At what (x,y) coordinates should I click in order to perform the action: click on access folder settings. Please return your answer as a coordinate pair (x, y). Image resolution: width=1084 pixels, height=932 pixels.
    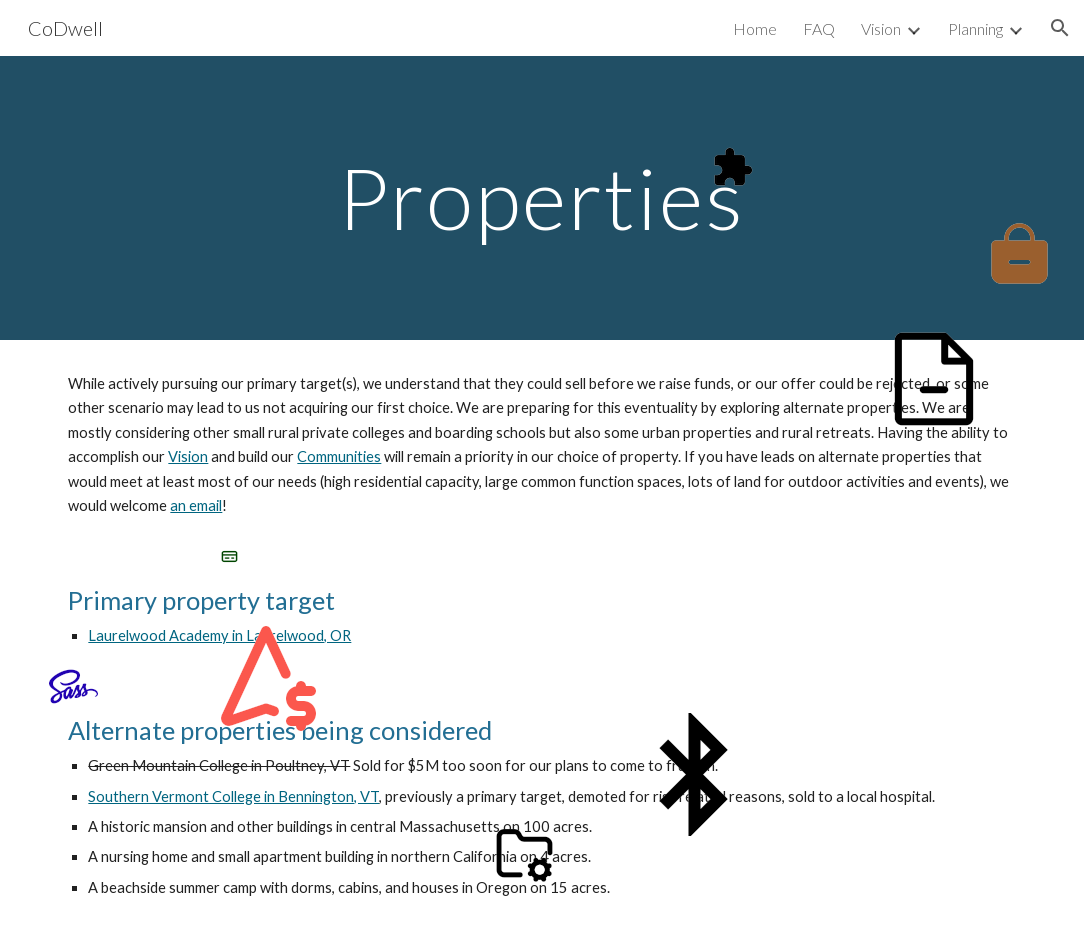
    Looking at the image, I should click on (524, 854).